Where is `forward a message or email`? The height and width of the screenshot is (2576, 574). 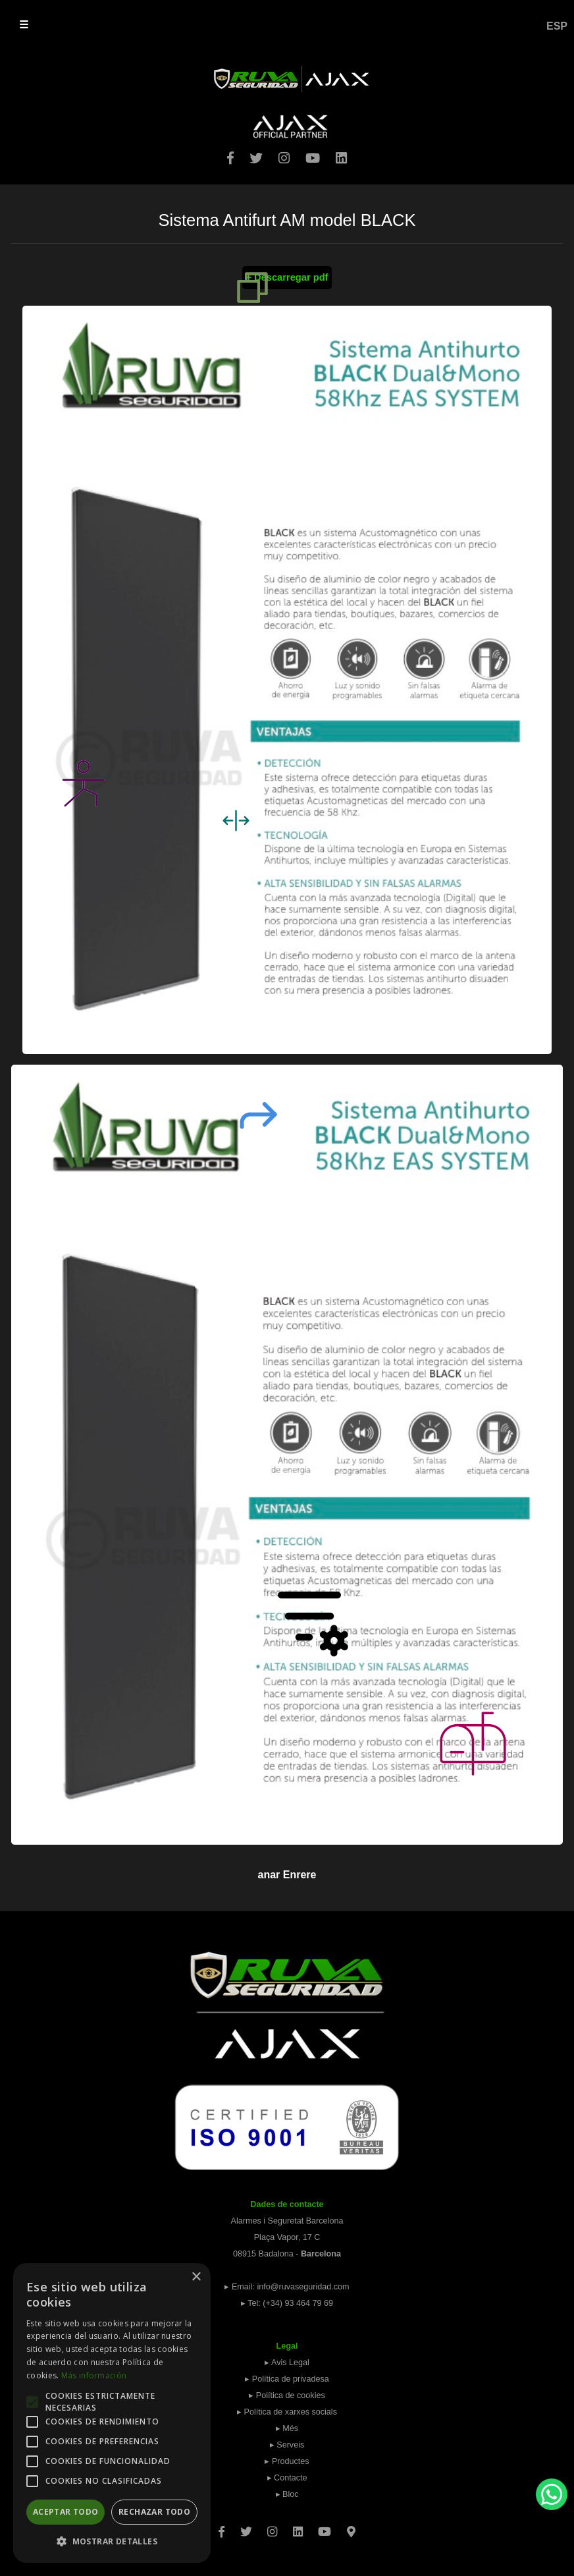 forward a message or email is located at coordinates (258, 1114).